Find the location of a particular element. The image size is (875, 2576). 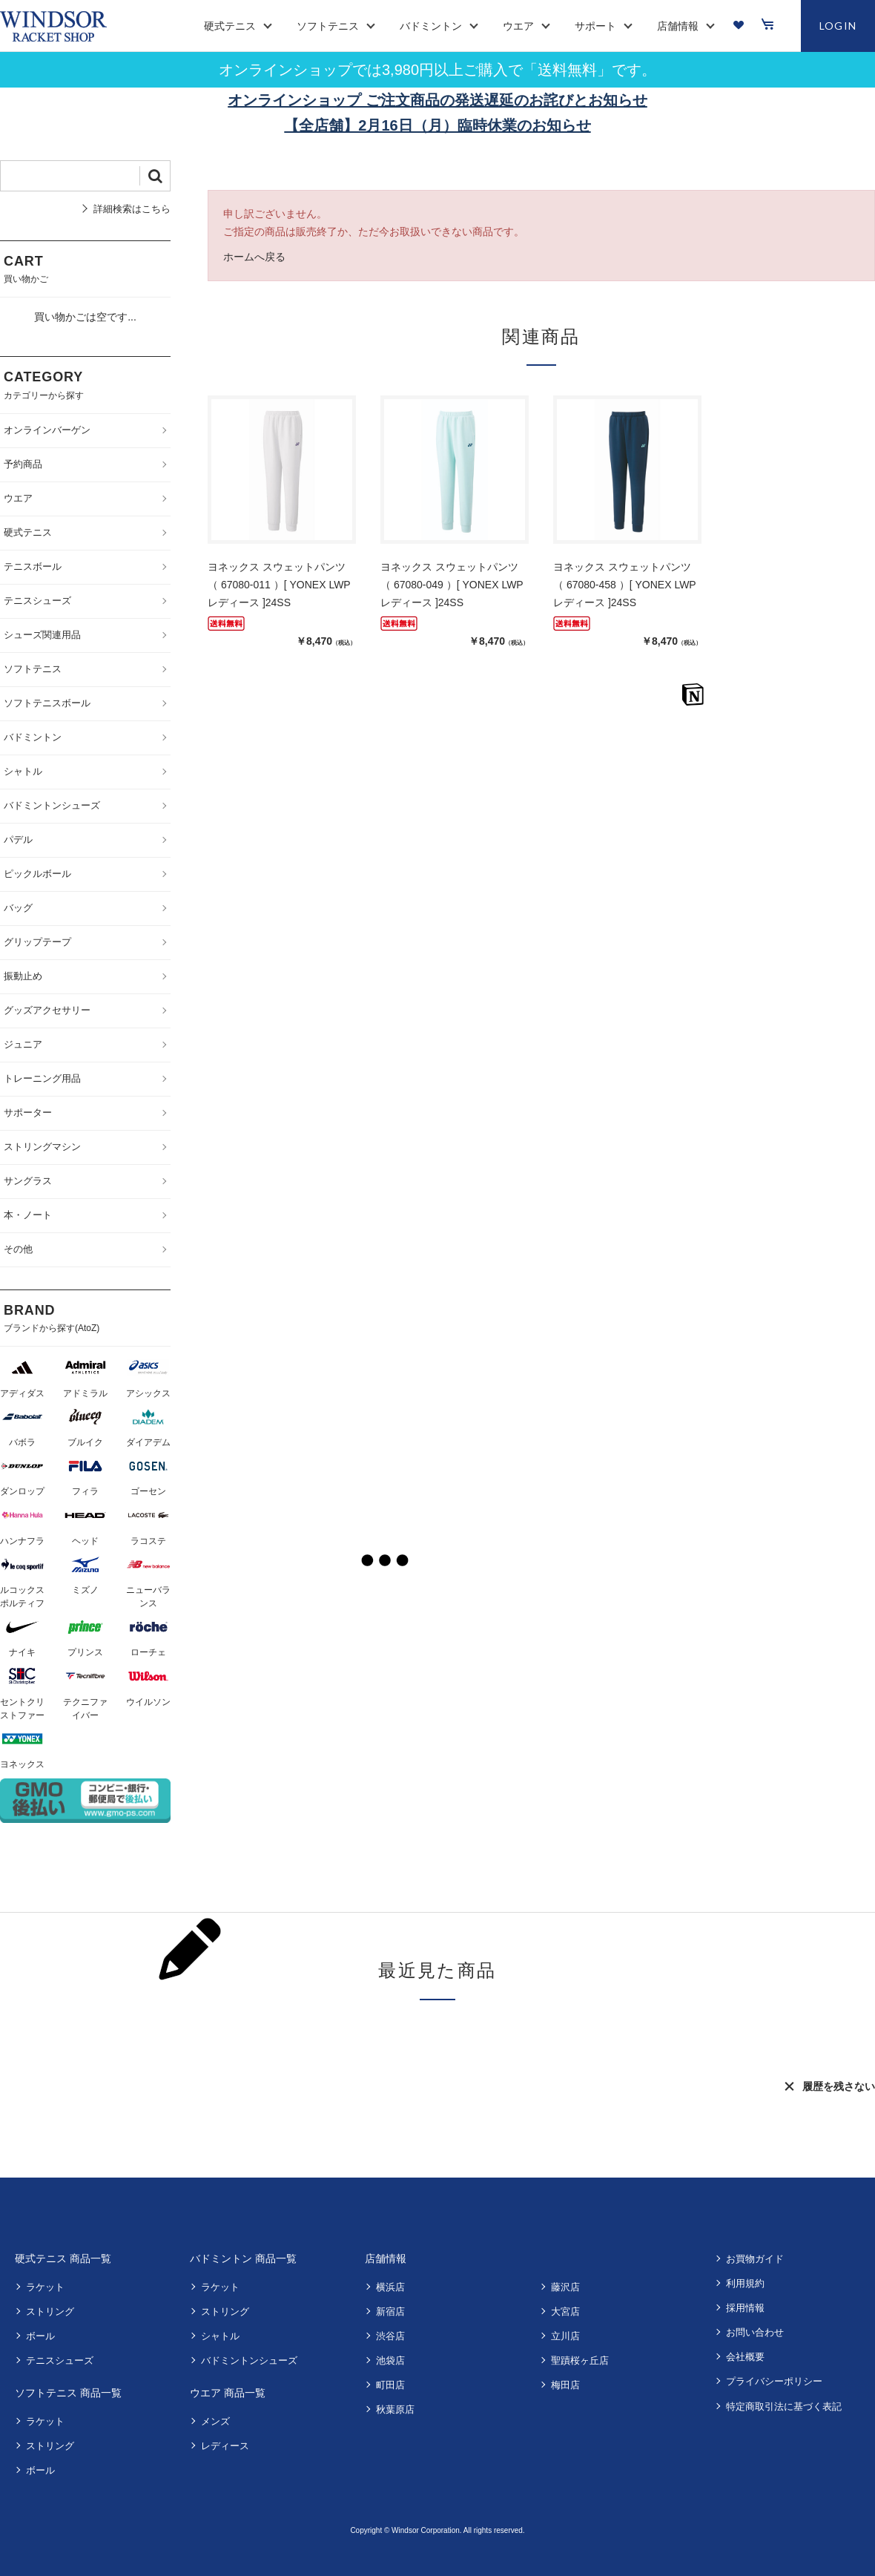

access more options or actions is located at coordinates (385, 1560).